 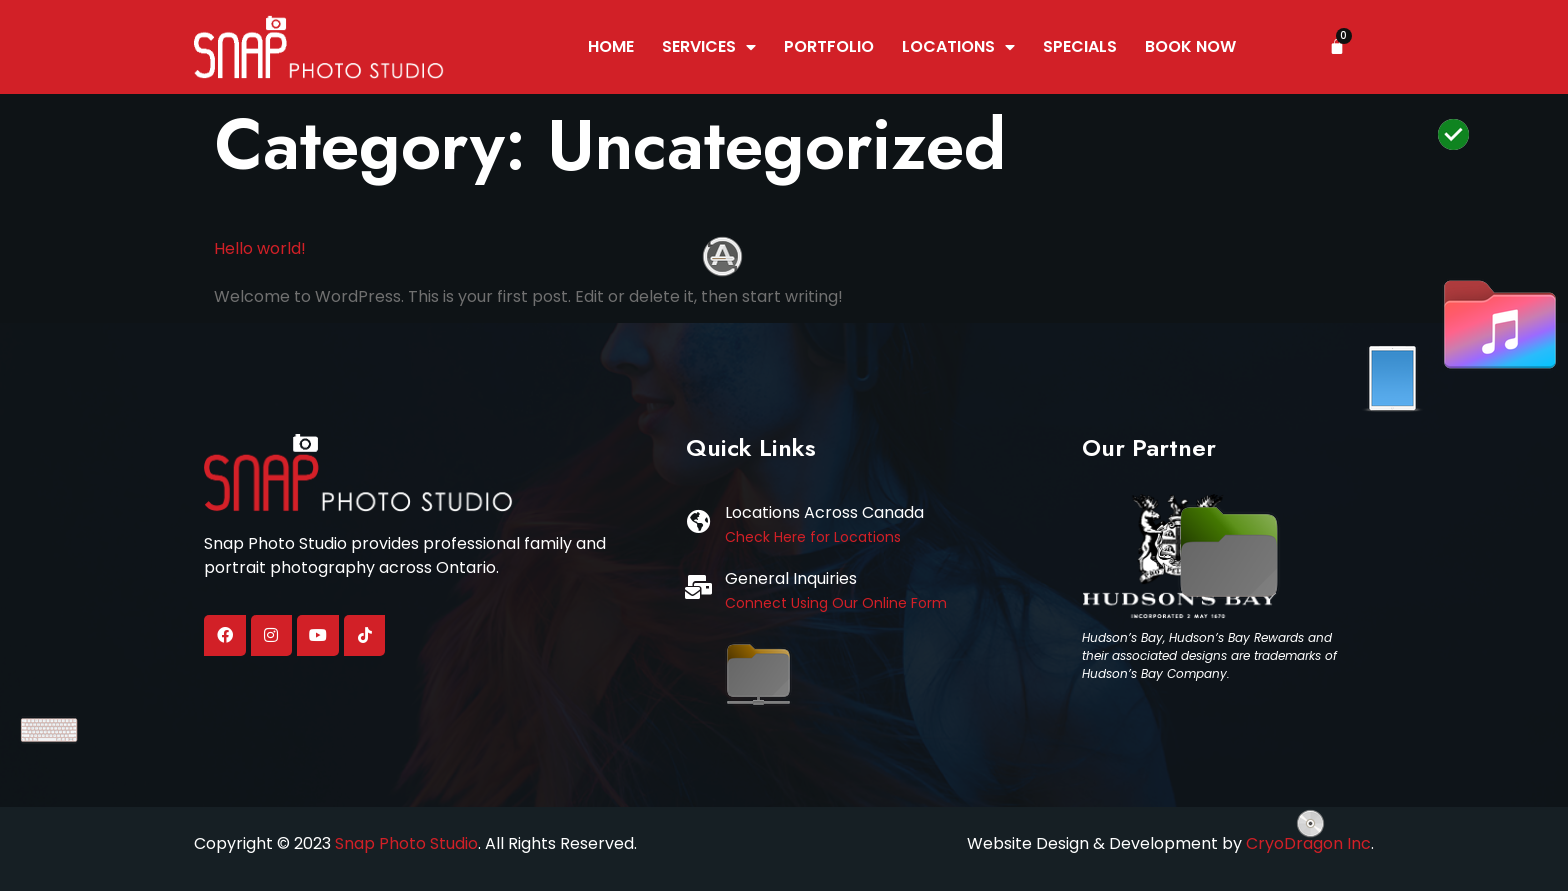 I want to click on indicates a CD-R or recordable disc drive, so click(x=1310, y=823).